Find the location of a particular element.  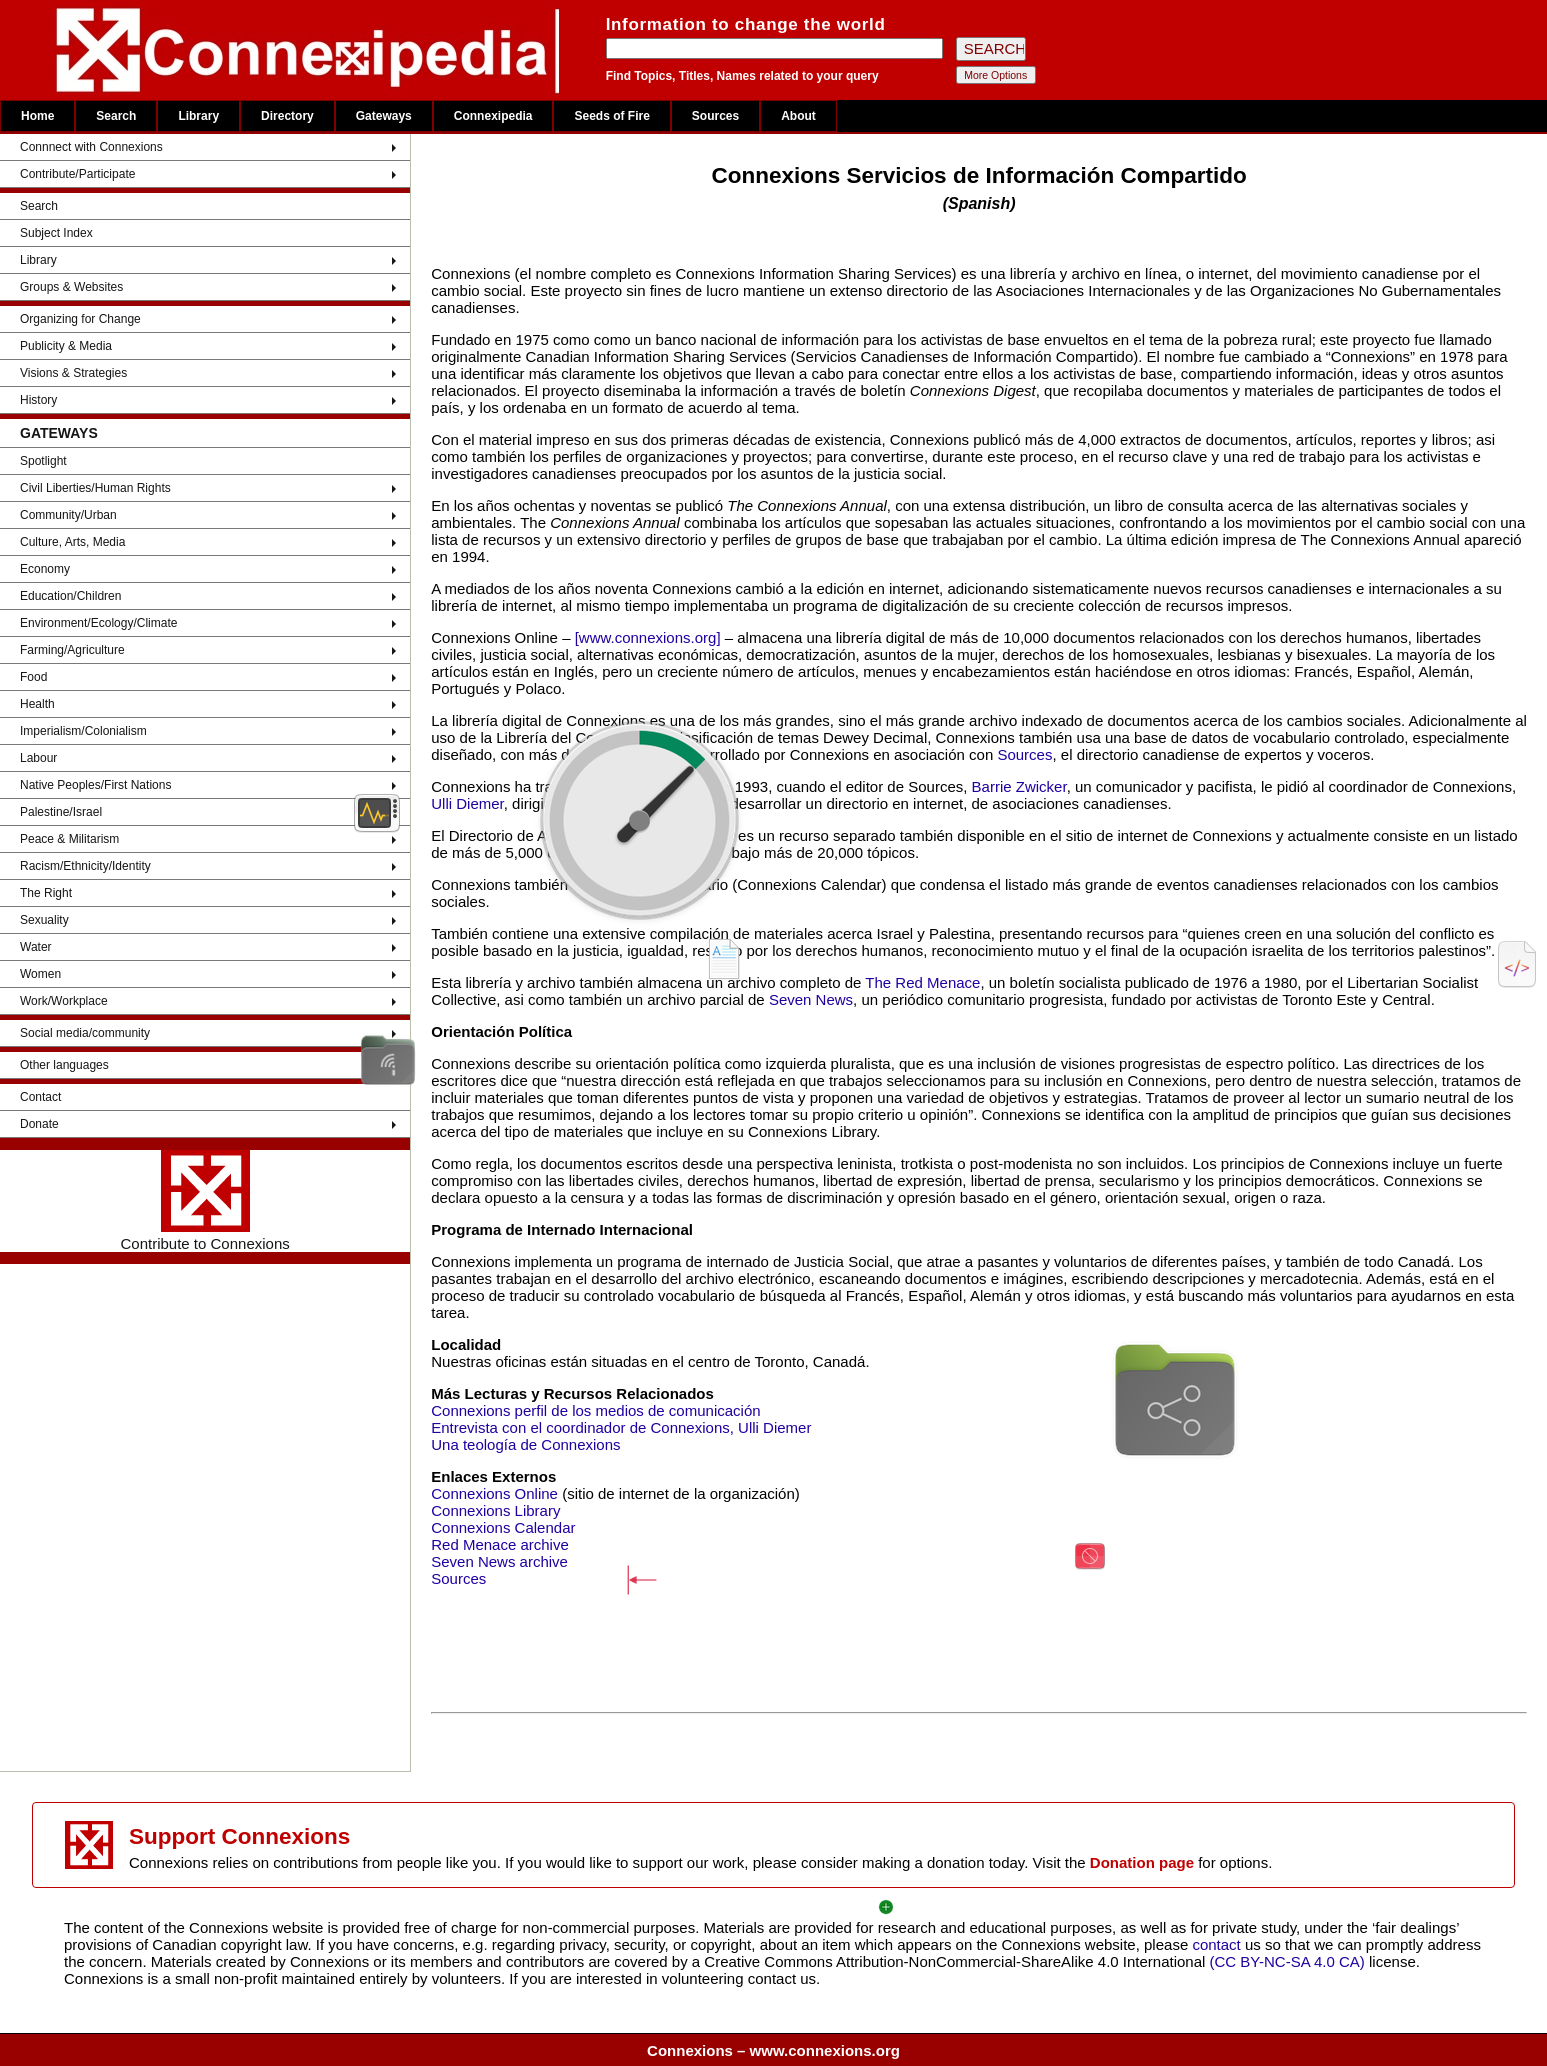

a maven xml configuration file is located at coordinates (1517, 964).